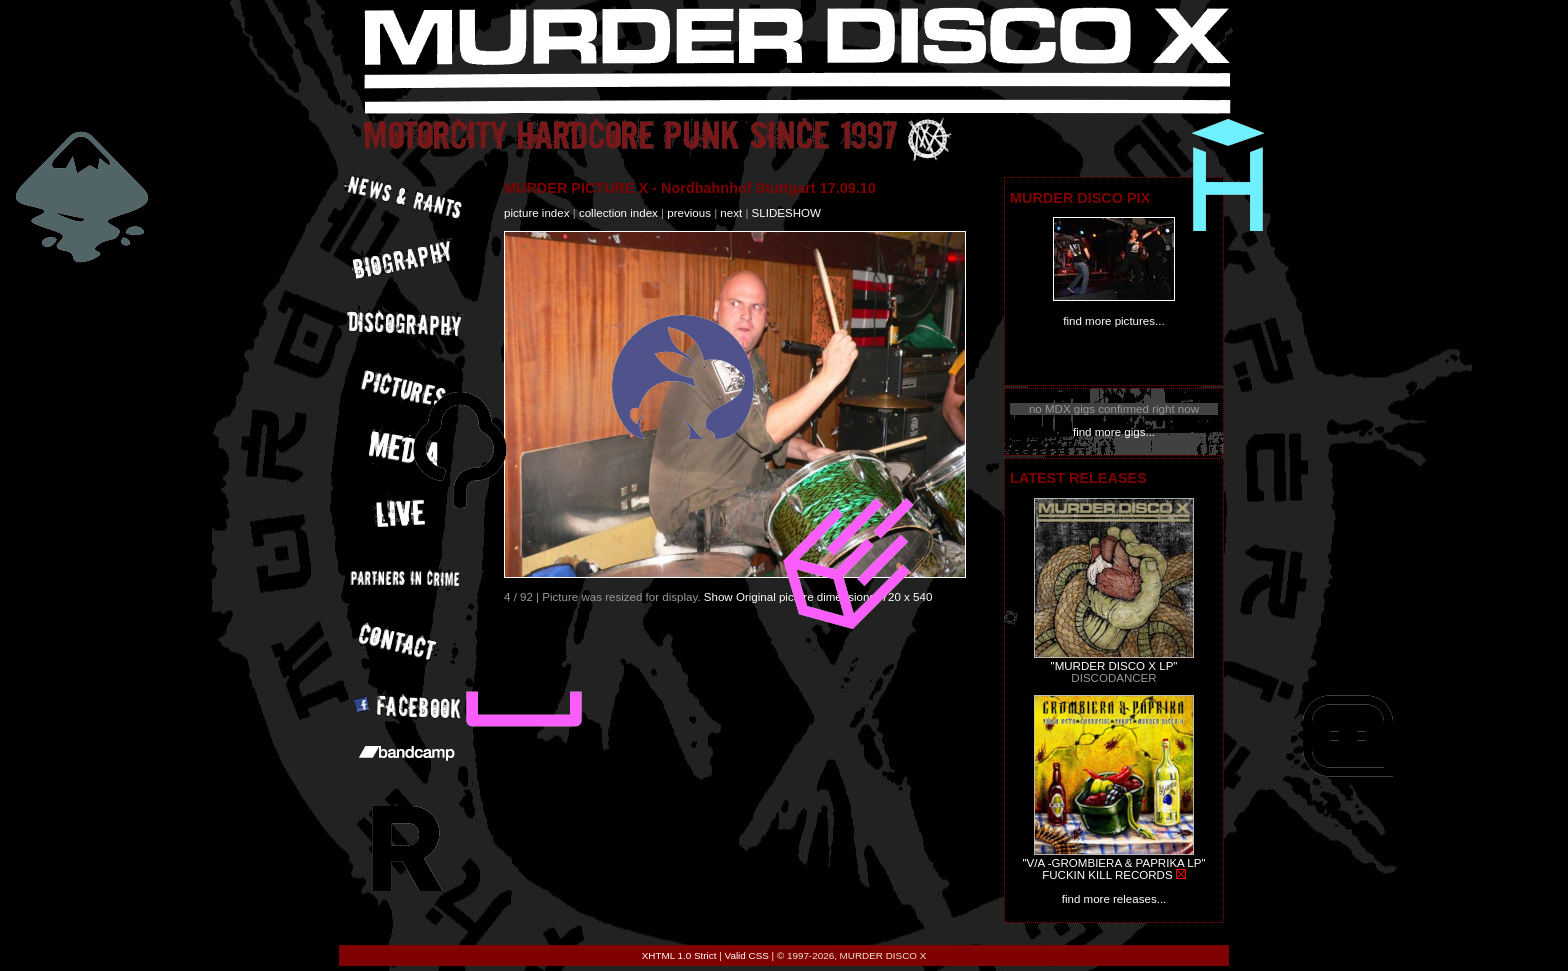 The width and height of the screenshot is (1568, 971). I want to click on coderabbit logo - ai-powered code review platform, so click(683, 377).